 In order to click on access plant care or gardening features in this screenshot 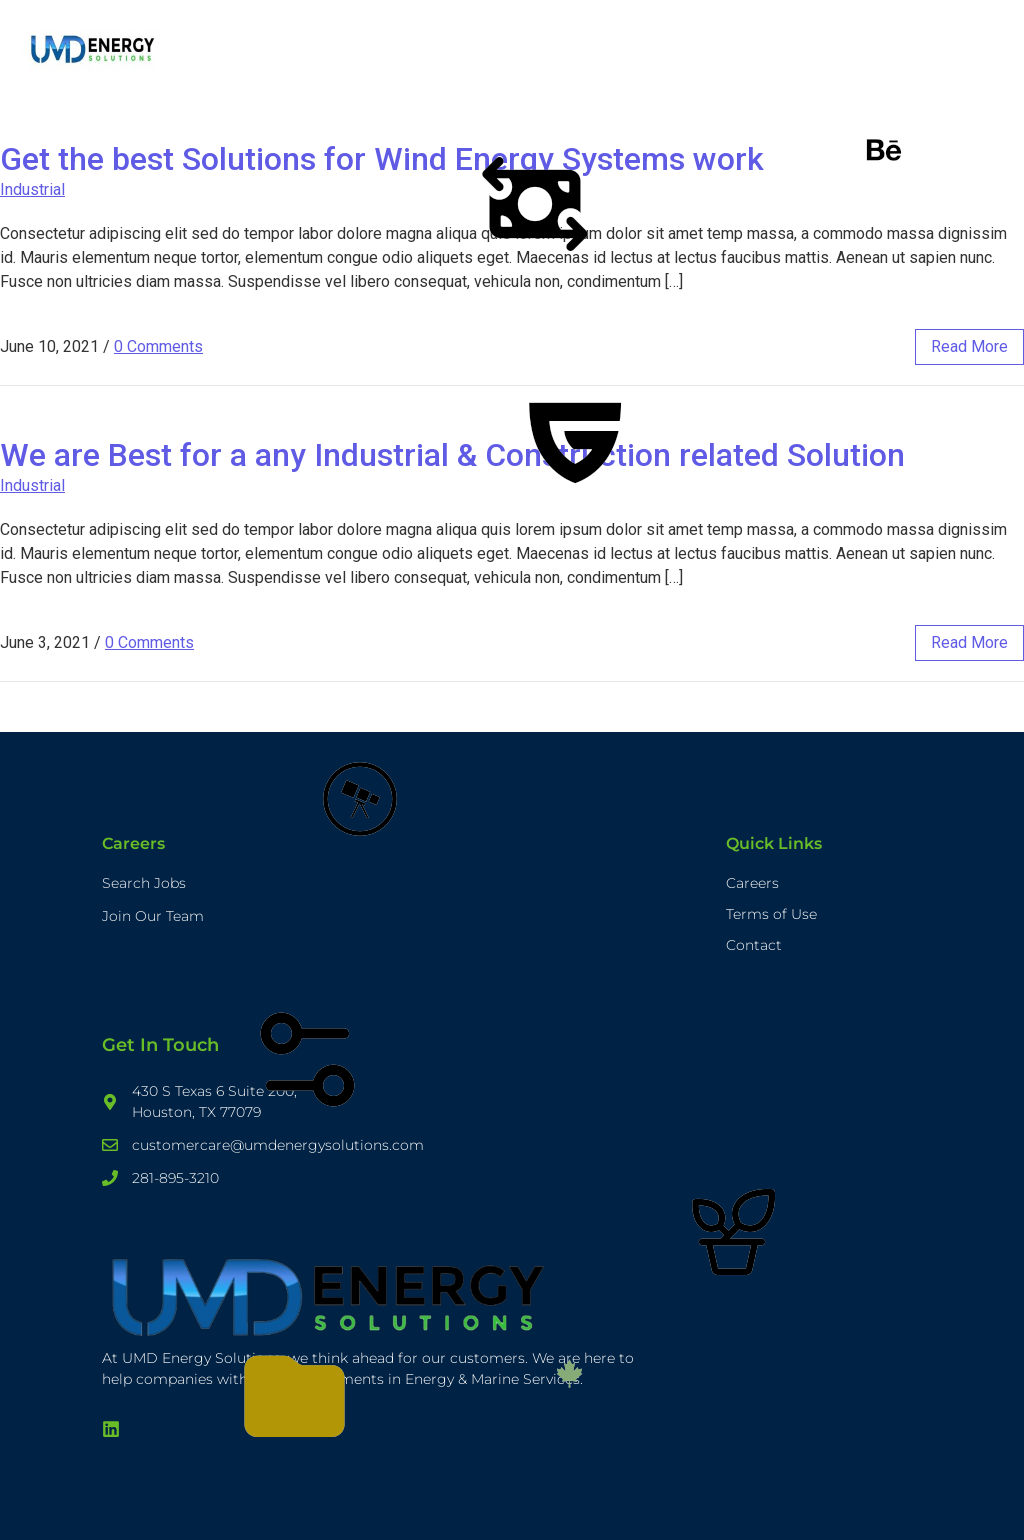, I will do `click(732, 1232)`.